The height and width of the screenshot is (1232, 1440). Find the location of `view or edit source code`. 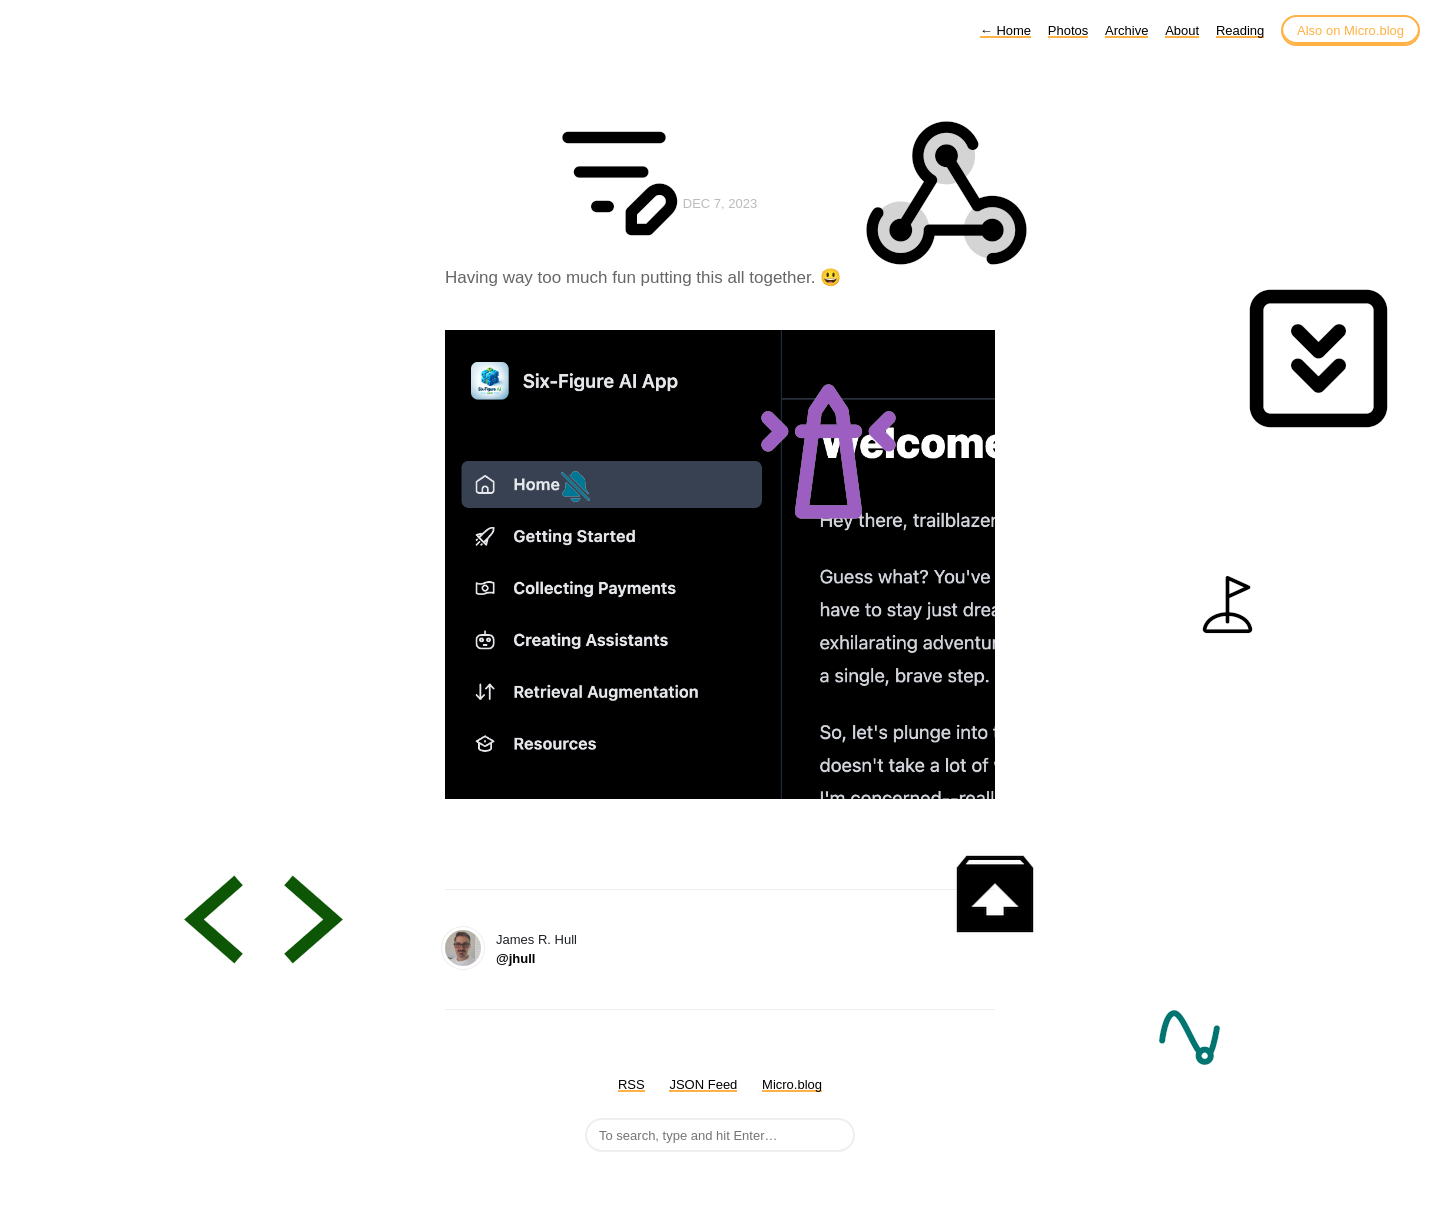

view or edit source code is located at coordinates (263, 919).